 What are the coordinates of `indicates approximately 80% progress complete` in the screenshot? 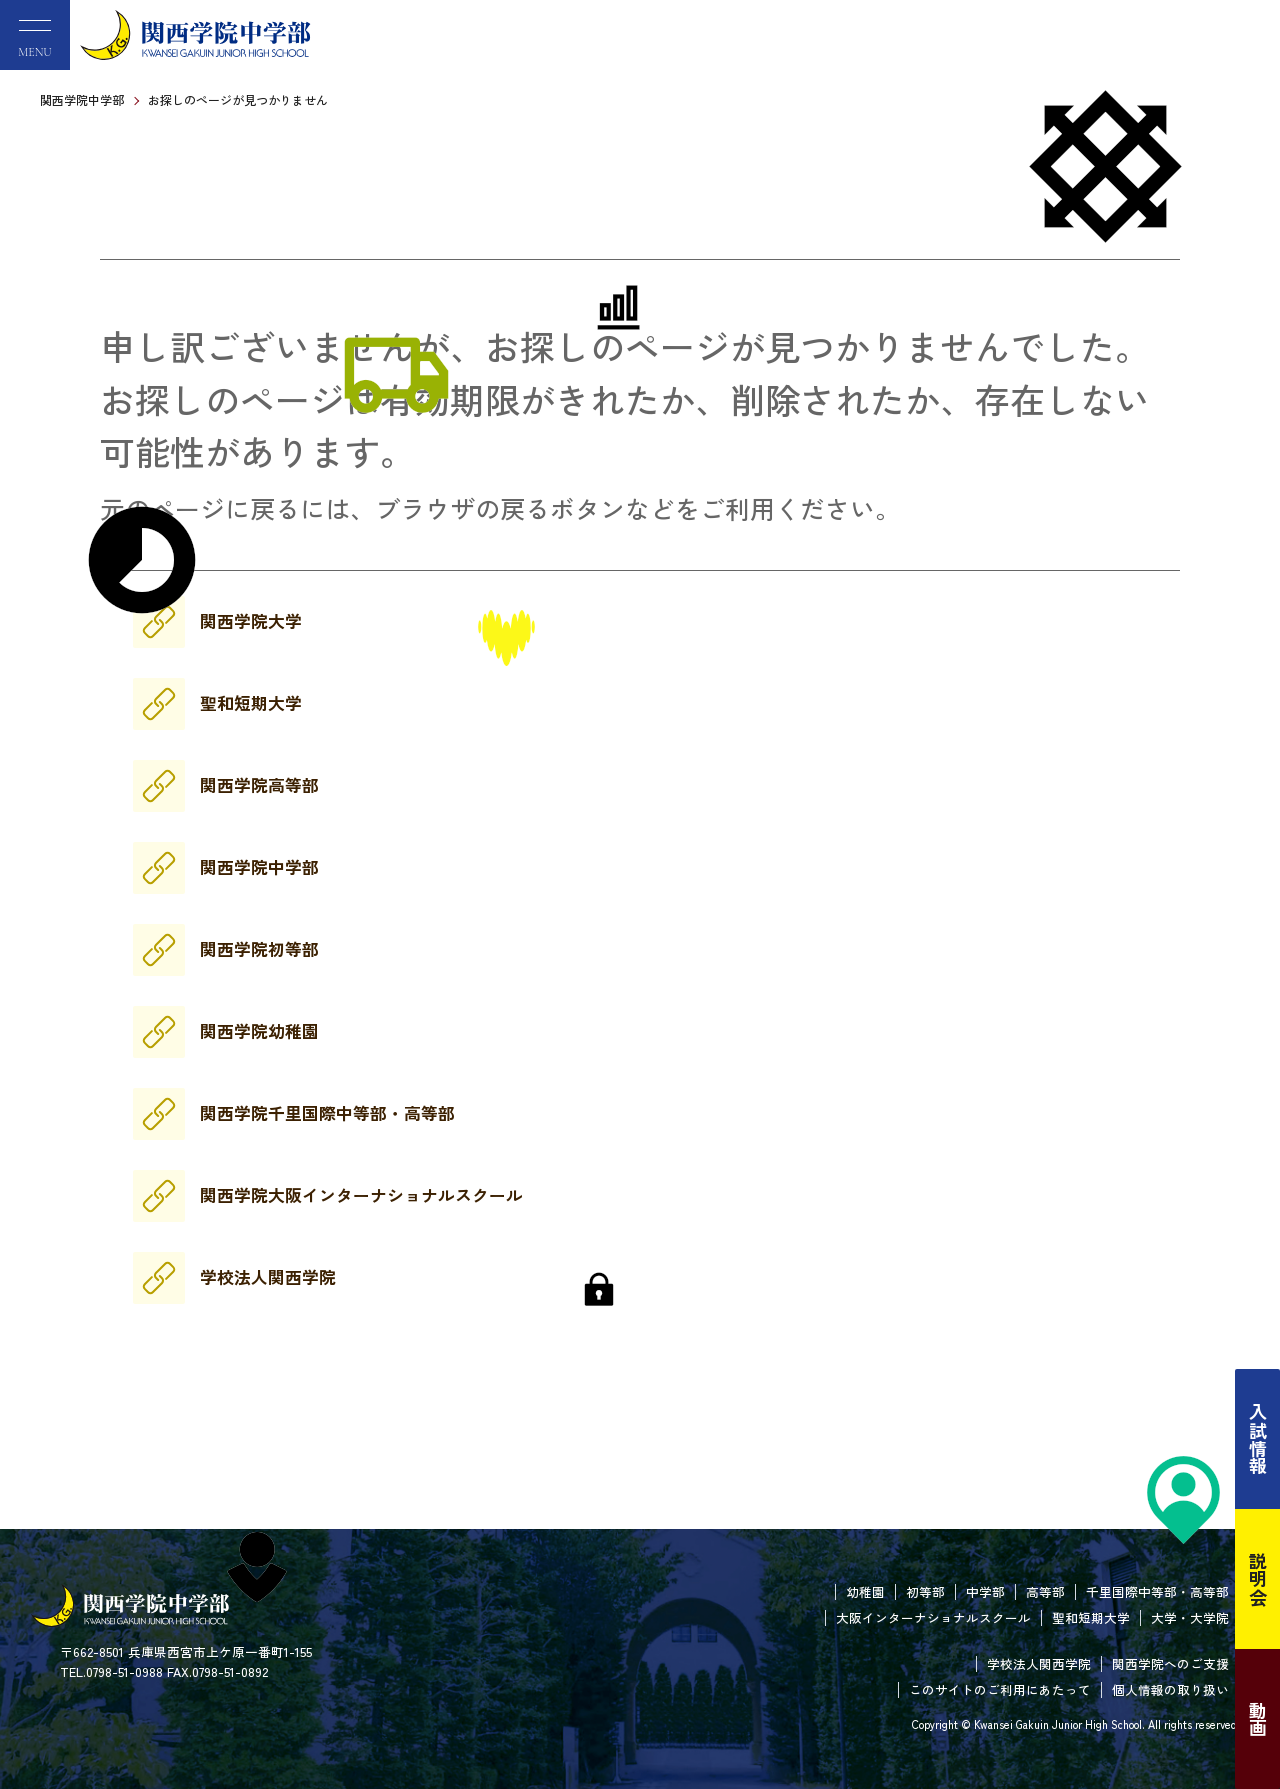 It's located at (142, 560).